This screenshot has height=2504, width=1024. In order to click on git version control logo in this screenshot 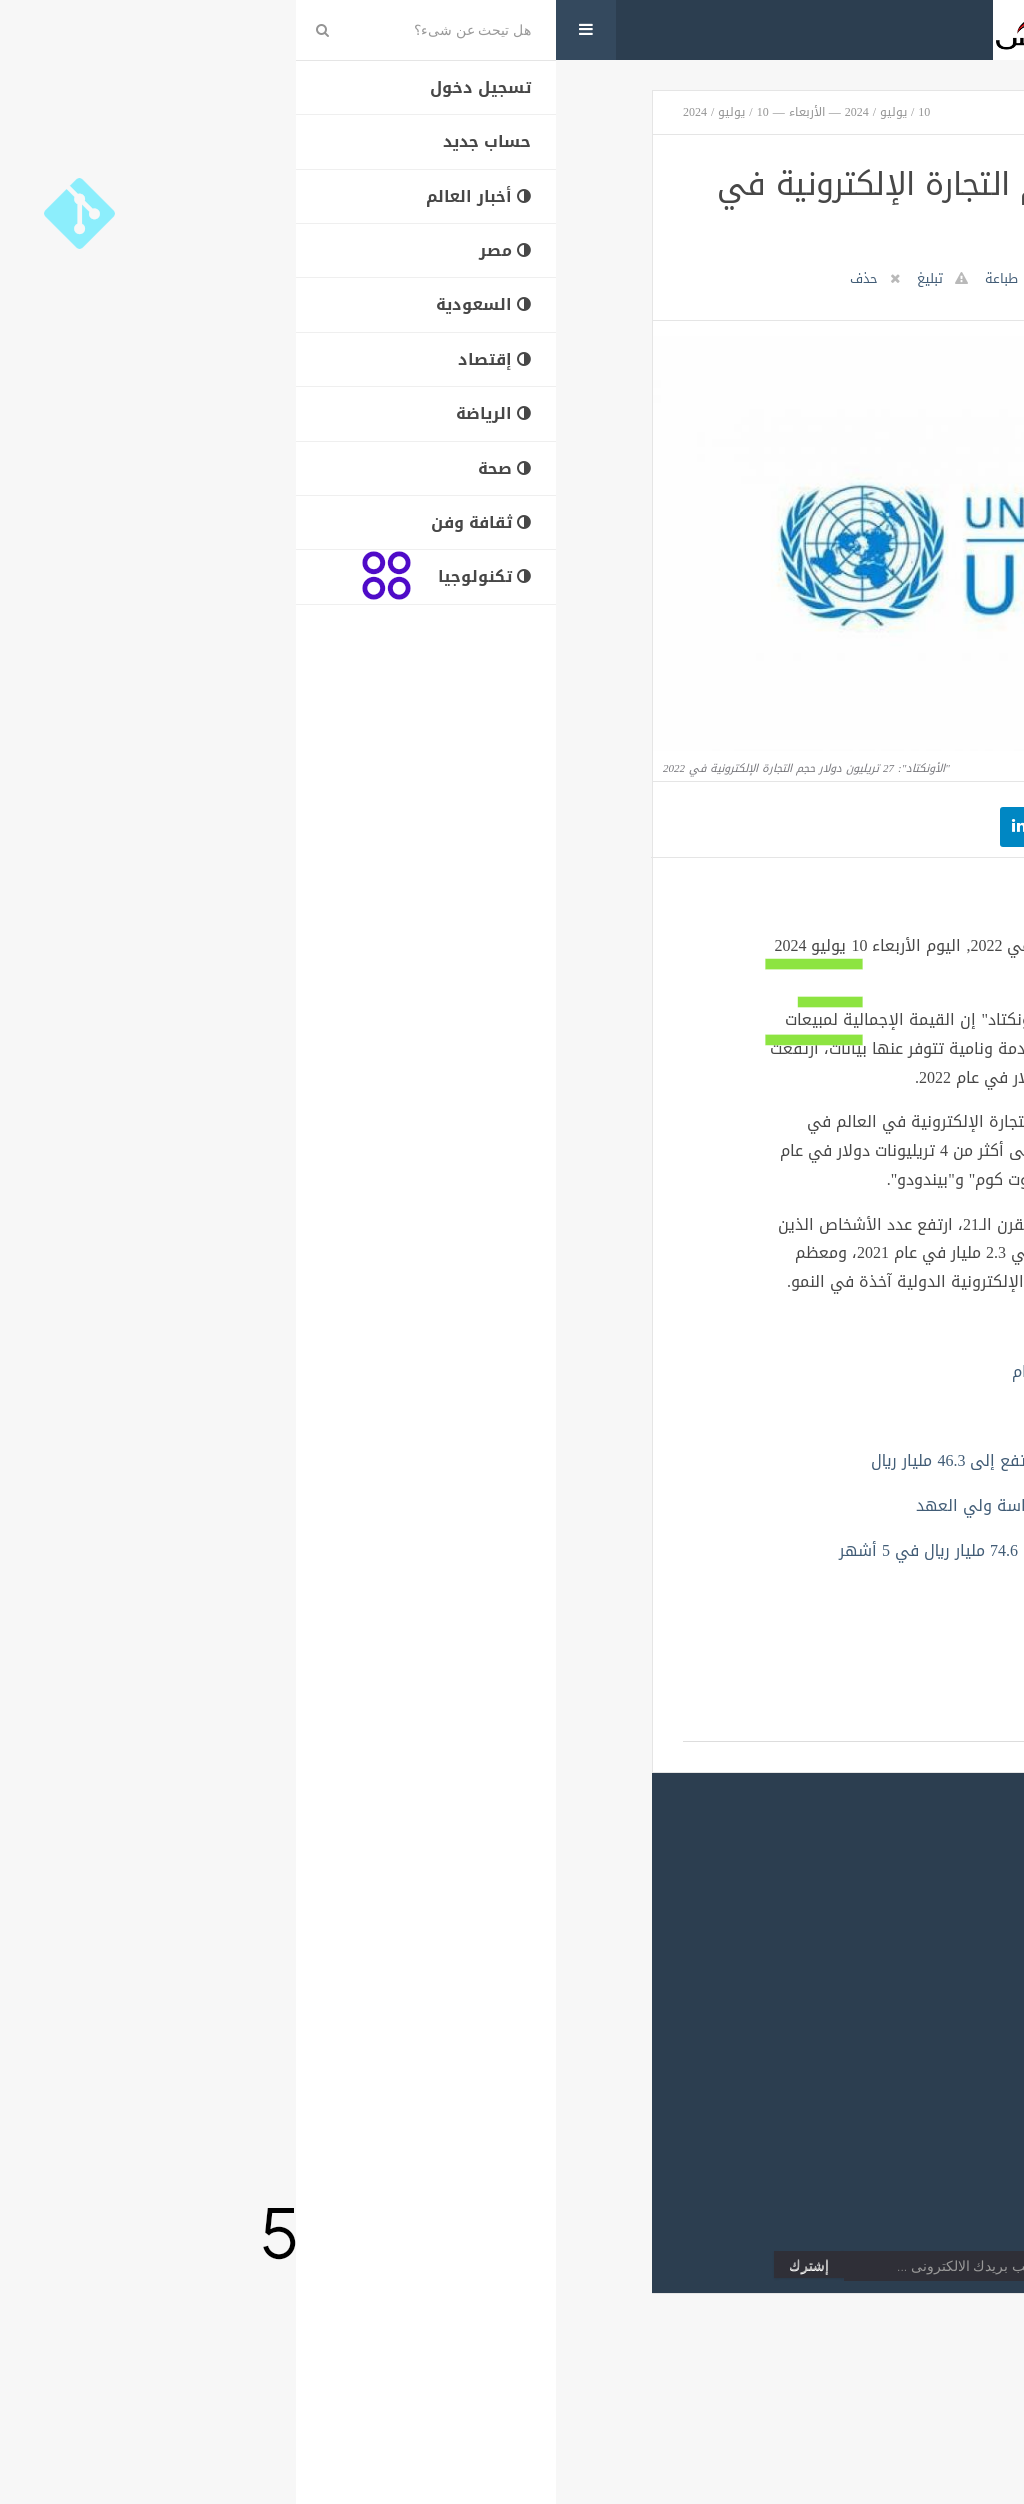, I will do `click(79, 213)`.